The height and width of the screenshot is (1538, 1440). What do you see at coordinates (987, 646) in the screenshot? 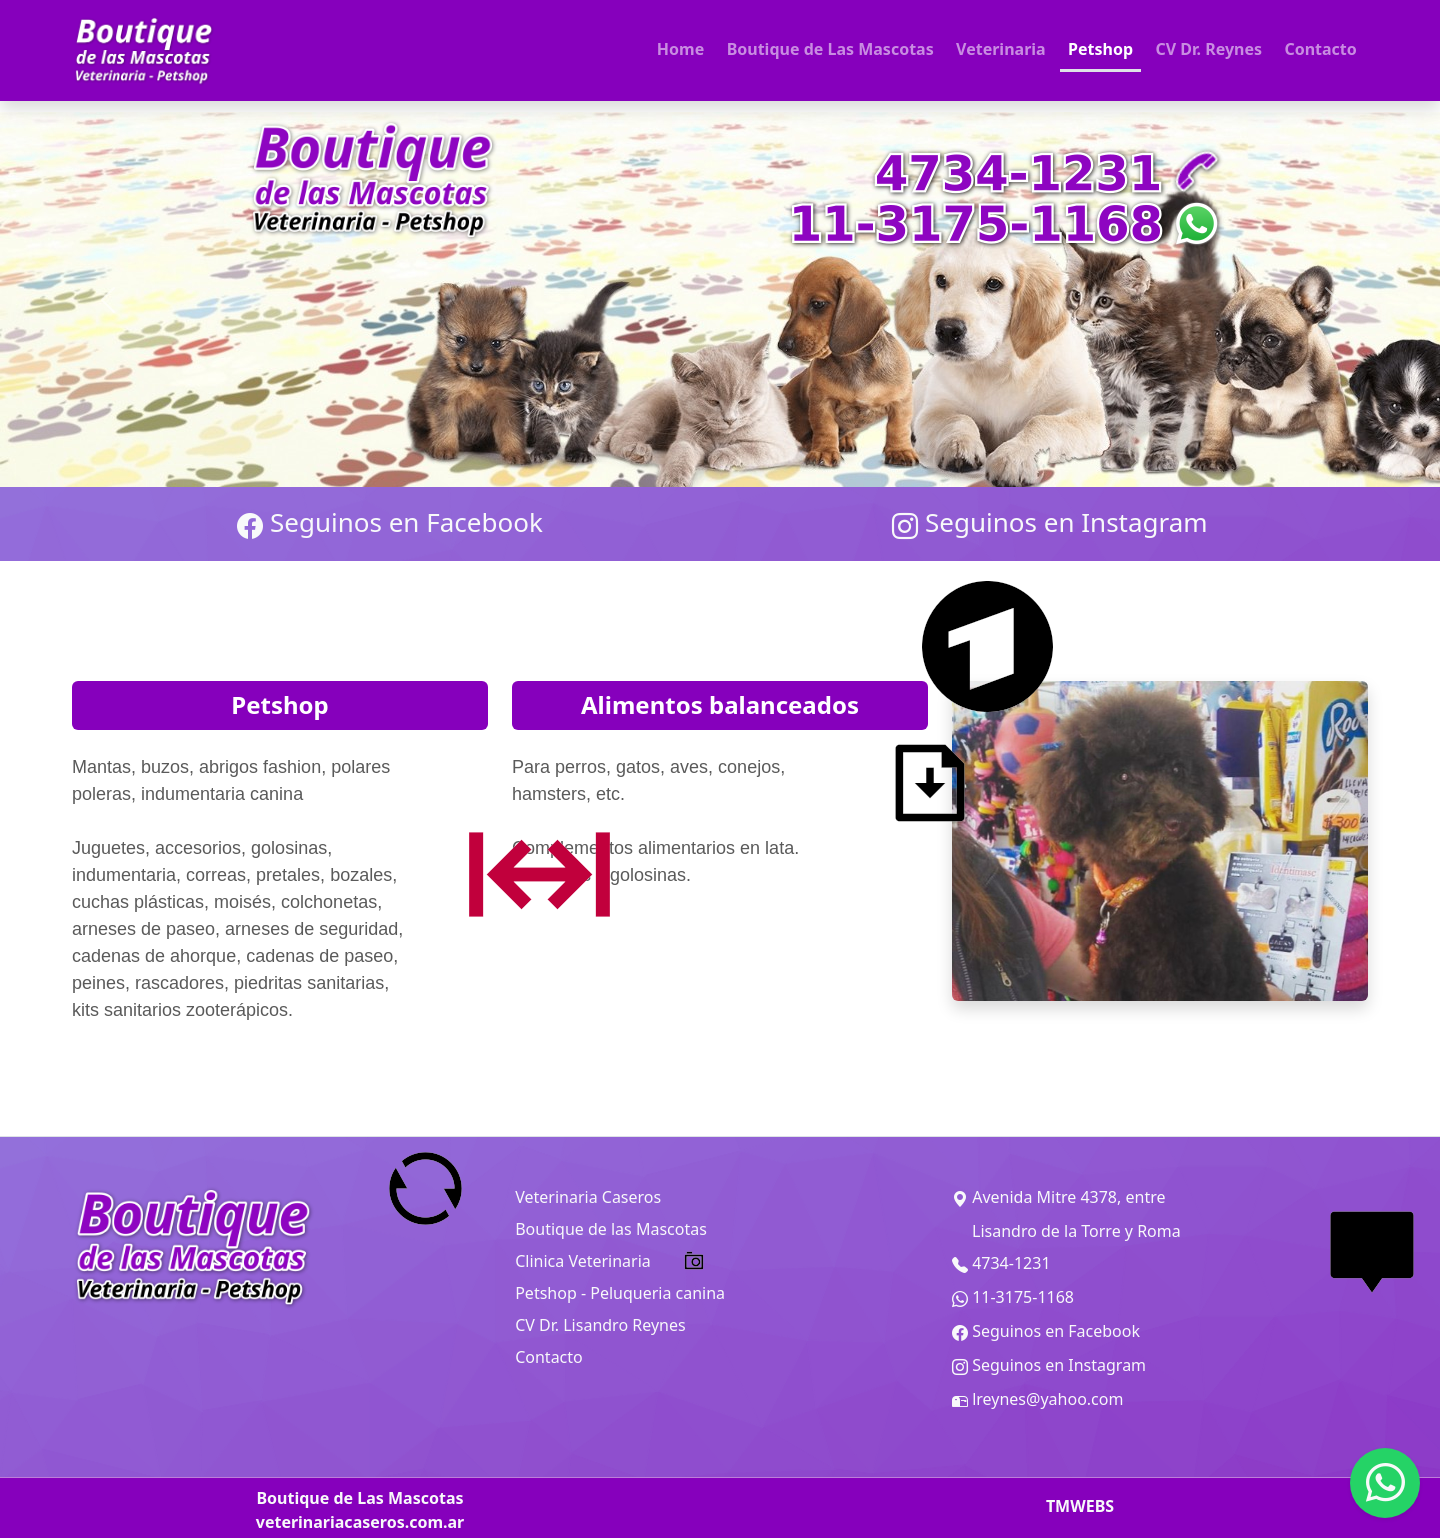
I see `das erste german television network logo` at bounding box center [987, 646].